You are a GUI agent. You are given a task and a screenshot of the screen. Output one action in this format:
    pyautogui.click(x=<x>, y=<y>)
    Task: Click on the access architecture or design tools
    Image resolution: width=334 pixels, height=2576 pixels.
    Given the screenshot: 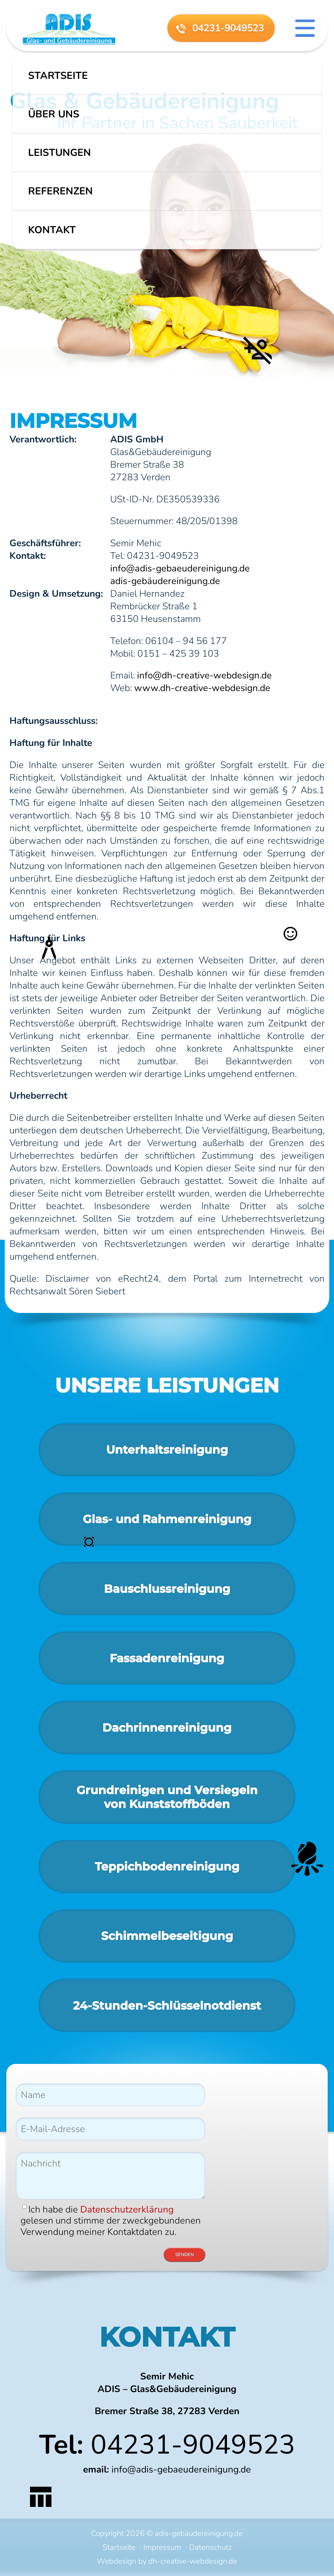 What is the action you would take?
    pyautogui.click(x=49, y=948)
    